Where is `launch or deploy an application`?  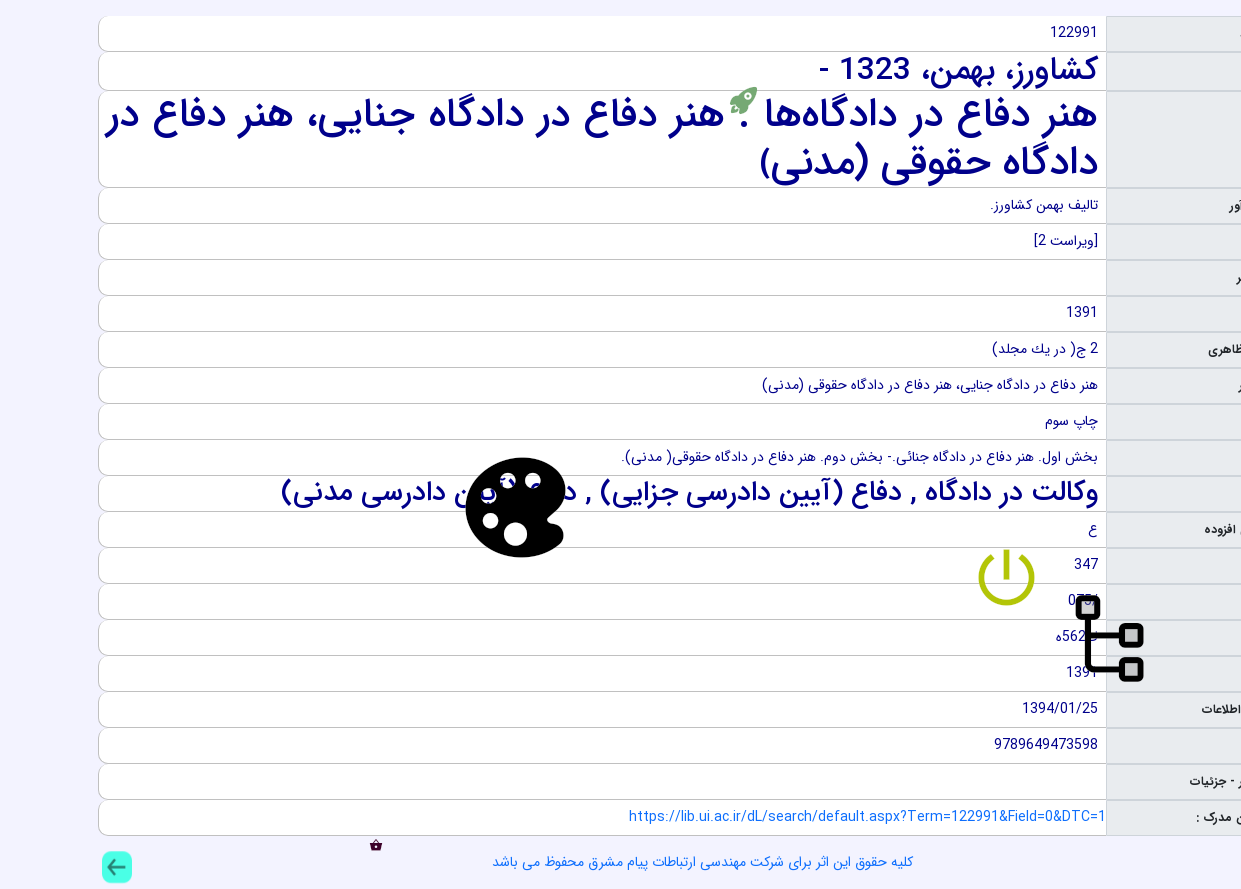
launch or deploy an application is located at coordinates (743, 100).